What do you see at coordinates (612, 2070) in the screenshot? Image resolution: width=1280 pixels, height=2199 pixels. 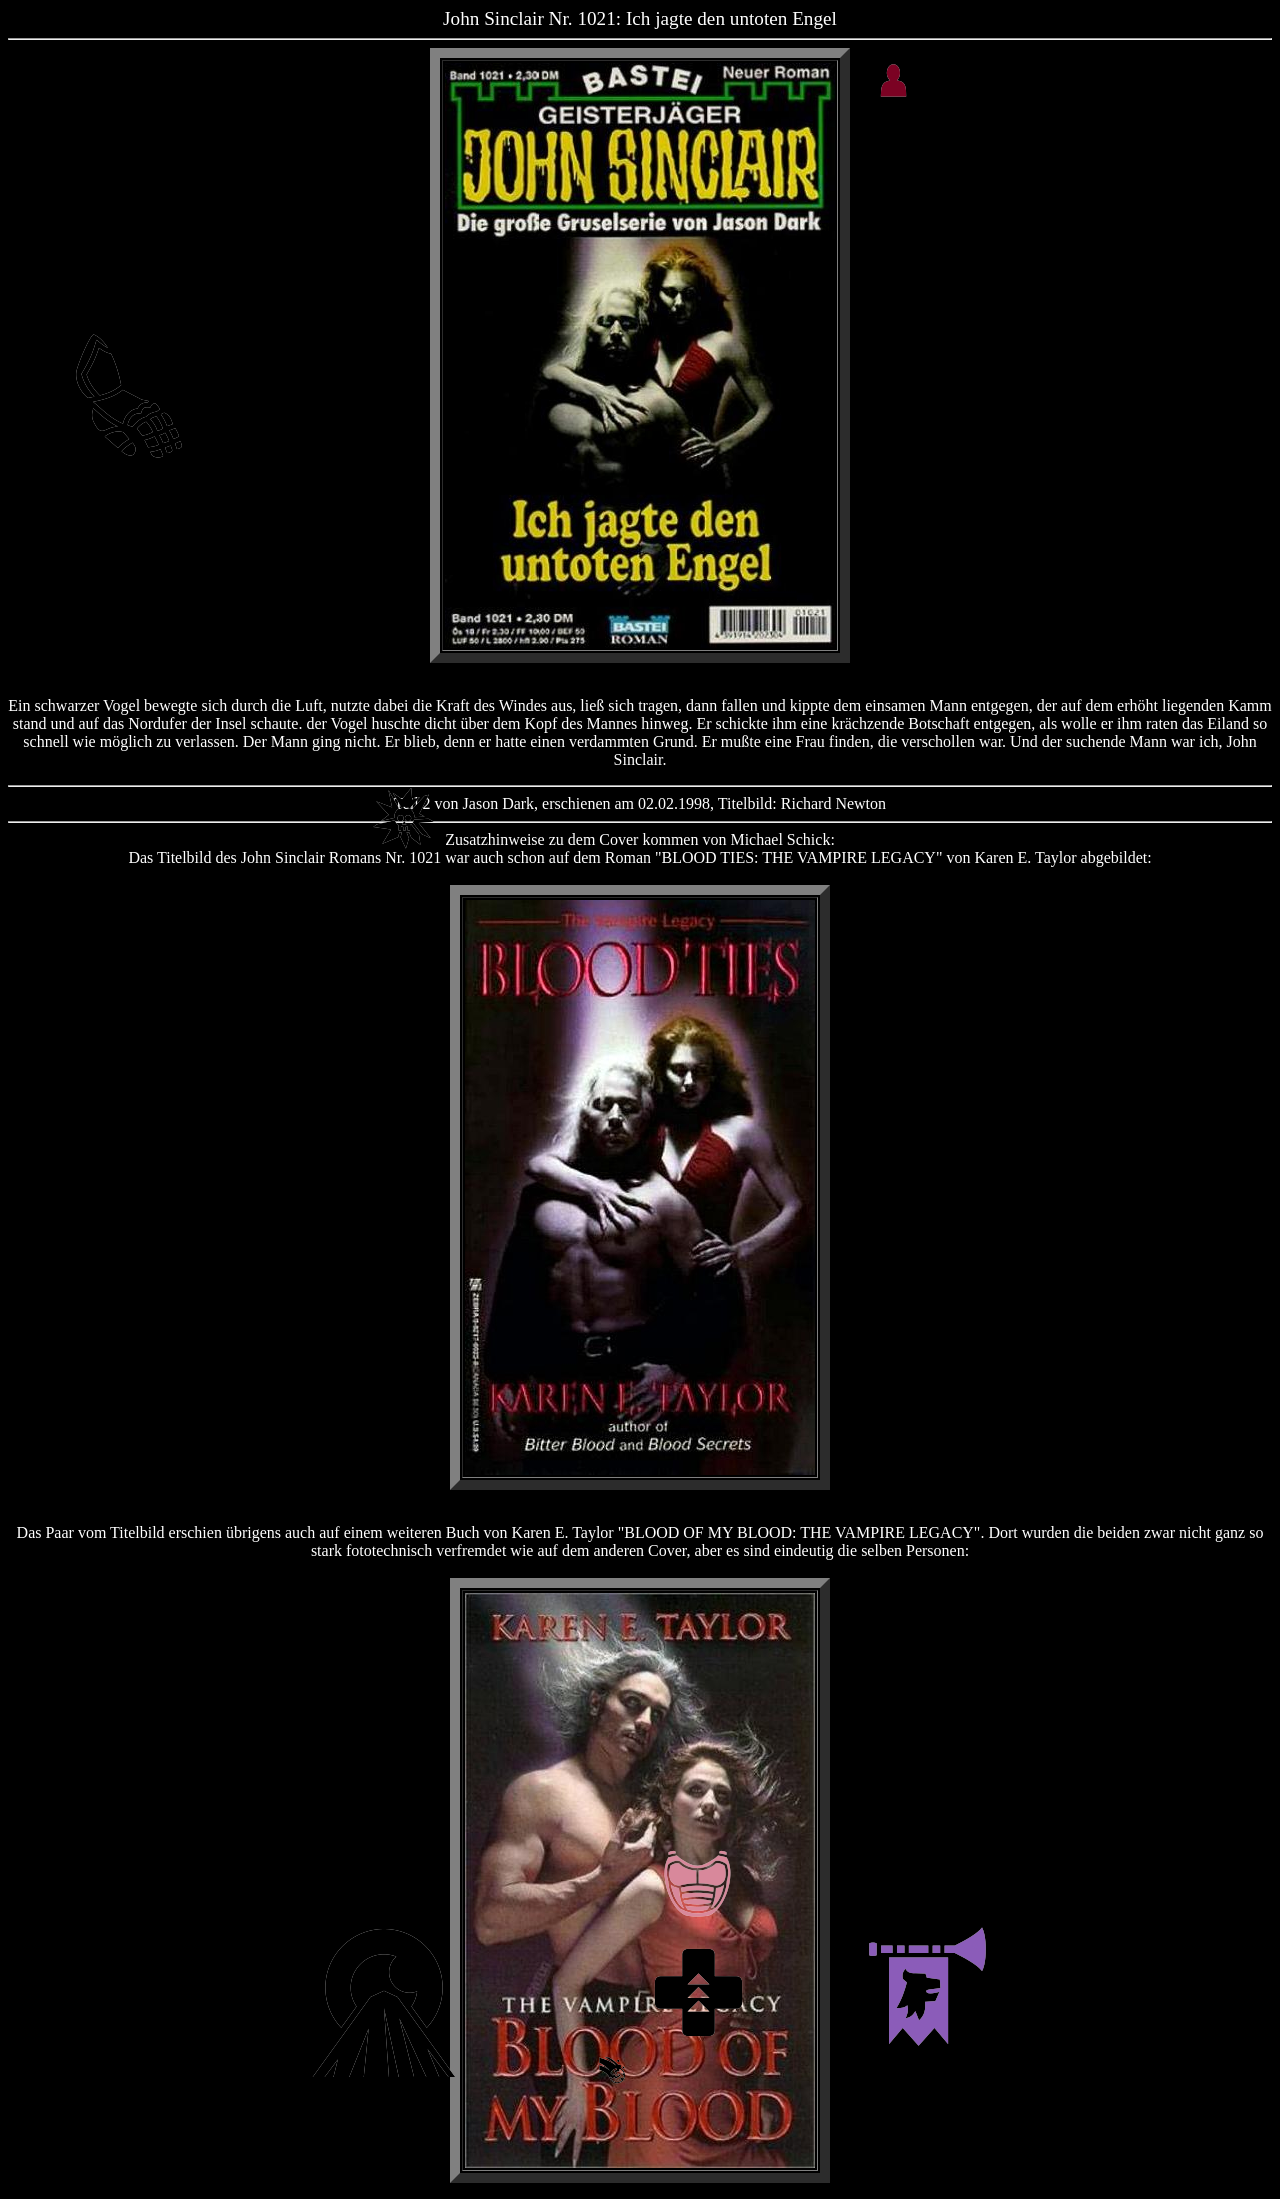 I see `indicates an unstable or volatile attack in-game` at bounding box center [612, 2070].